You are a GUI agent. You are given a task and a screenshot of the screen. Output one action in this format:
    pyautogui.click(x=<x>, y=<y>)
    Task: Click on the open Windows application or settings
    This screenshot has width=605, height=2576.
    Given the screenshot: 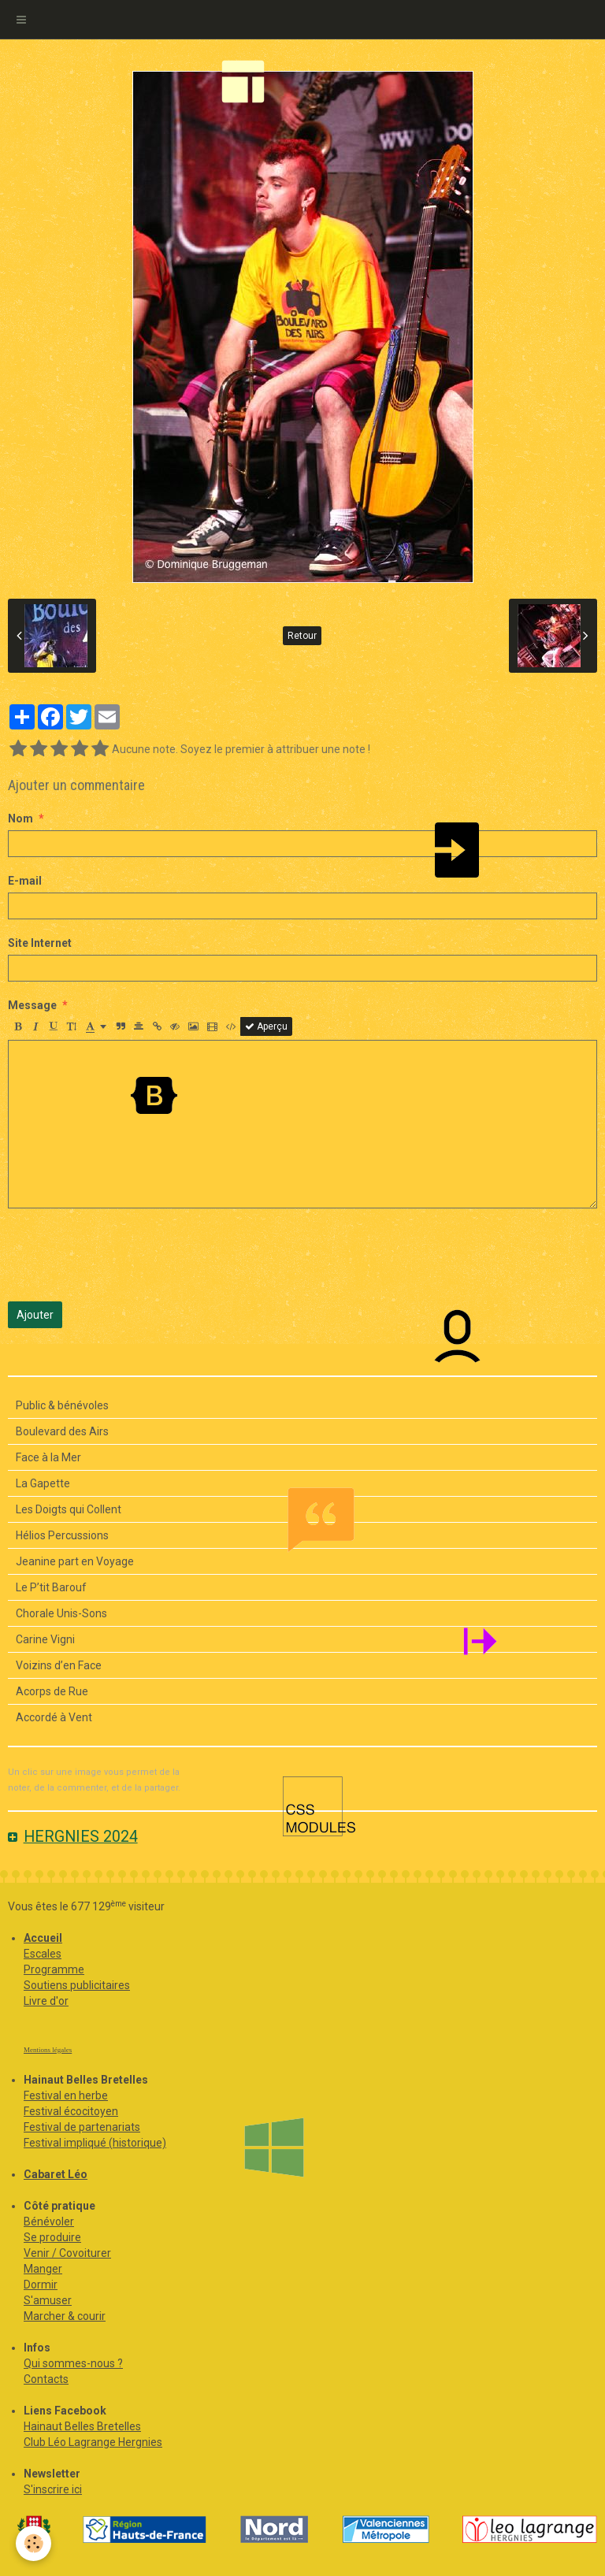 What is the action you would take?
    pyautogui.click(x=274, y=2147)
    